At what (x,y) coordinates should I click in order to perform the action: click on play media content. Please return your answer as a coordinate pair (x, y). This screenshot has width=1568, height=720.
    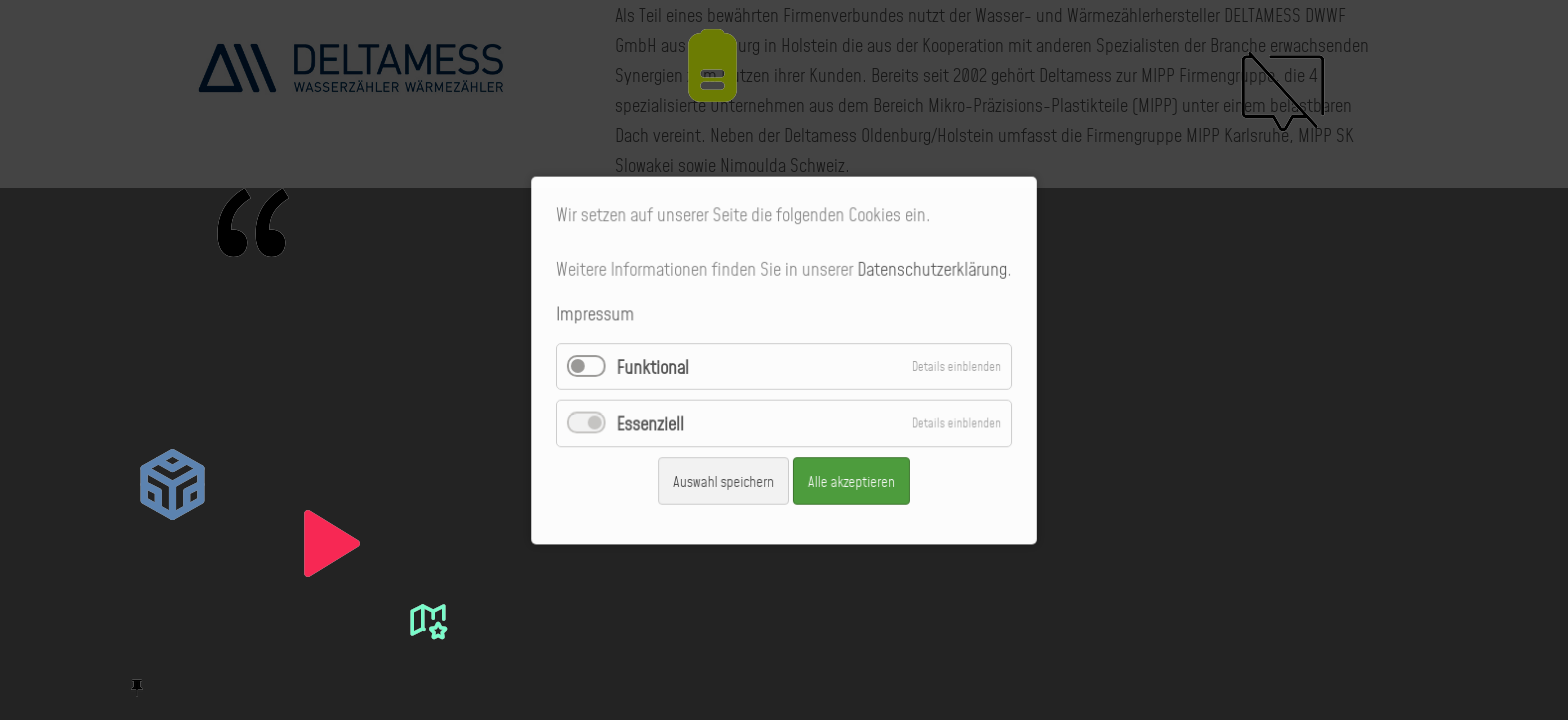
    Looking at the image, I should click on (326, 543).